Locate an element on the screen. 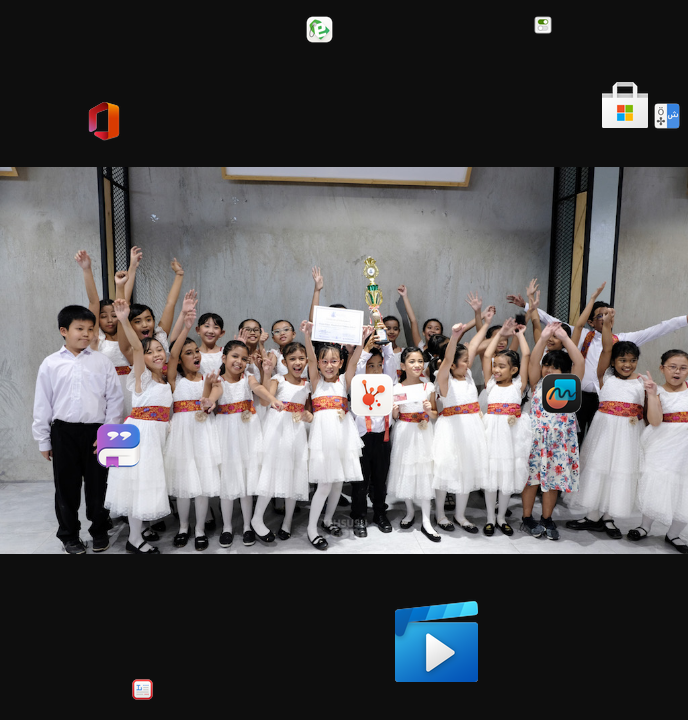 The width and height of the screenshot is (688, 720). open the Microsoft Store app is located at coordinates (625, 105).